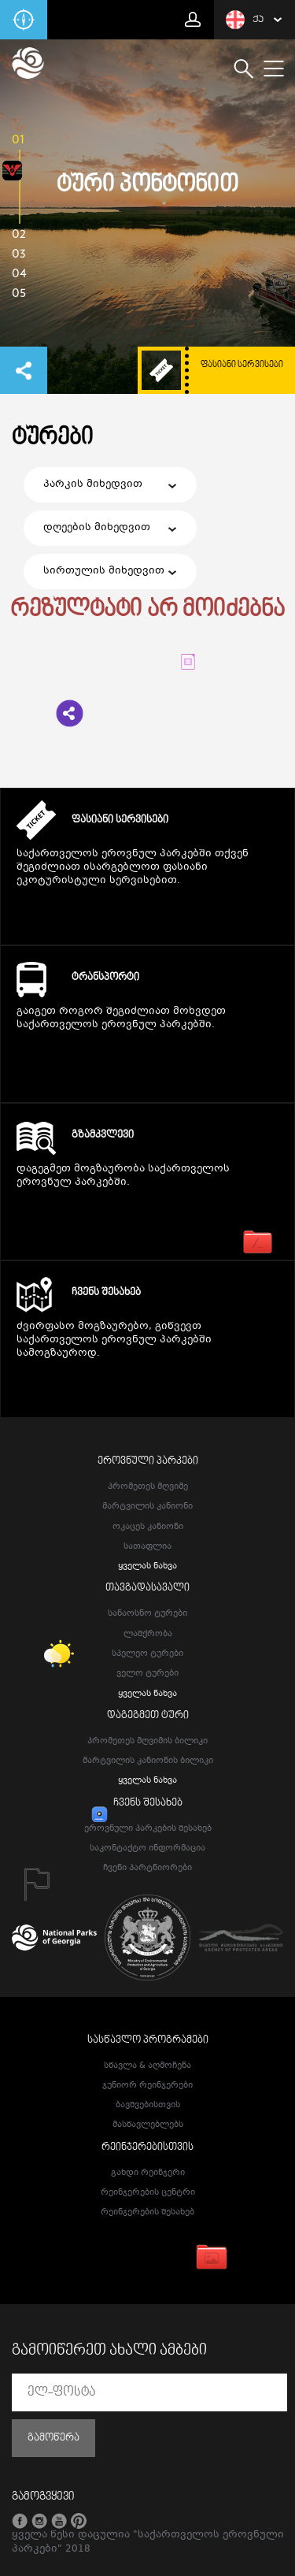  Describe the element at coordinates (279, 282) in the screenshot. I see `take a screenshot` at that location.